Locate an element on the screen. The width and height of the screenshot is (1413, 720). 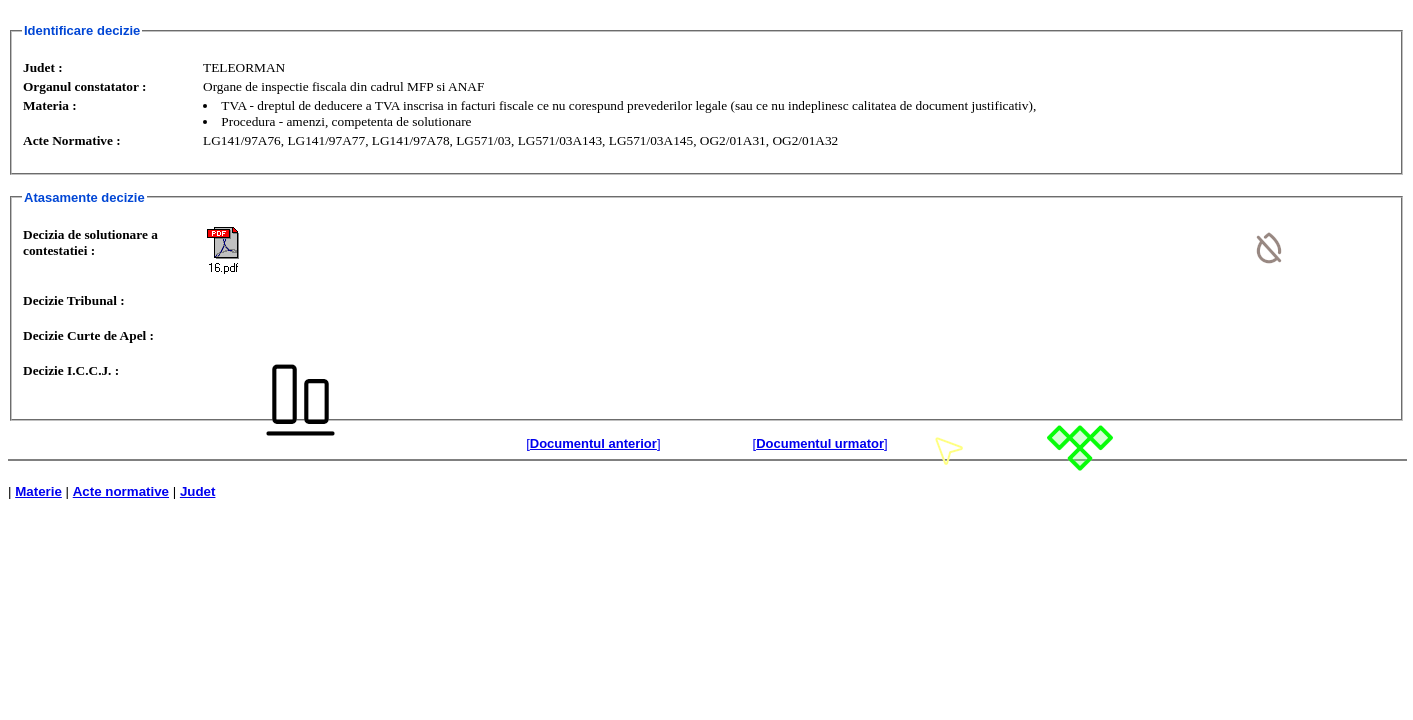
align selected objects to the bottom edge is located at coordinates (300, 401).